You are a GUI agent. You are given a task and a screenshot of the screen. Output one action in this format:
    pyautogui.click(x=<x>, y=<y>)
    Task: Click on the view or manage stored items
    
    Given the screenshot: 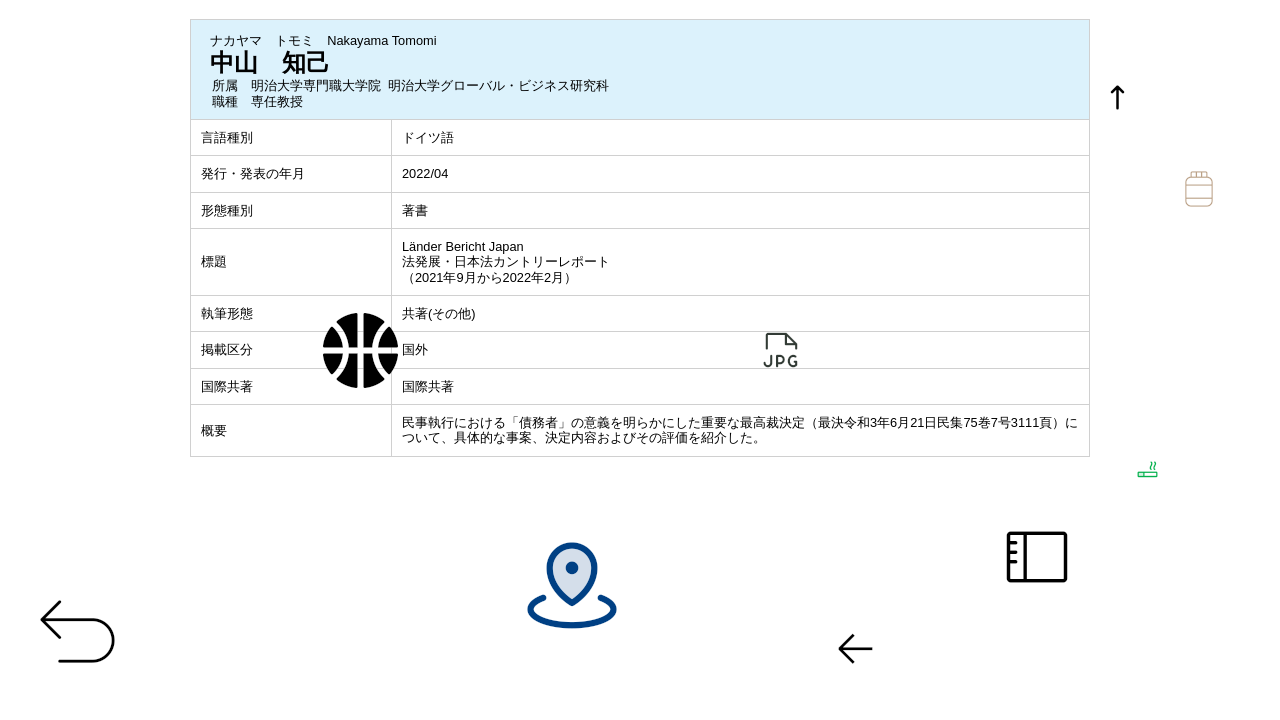 What is the action you would take?
    pyautogui.click(x=1199, y=189)
    